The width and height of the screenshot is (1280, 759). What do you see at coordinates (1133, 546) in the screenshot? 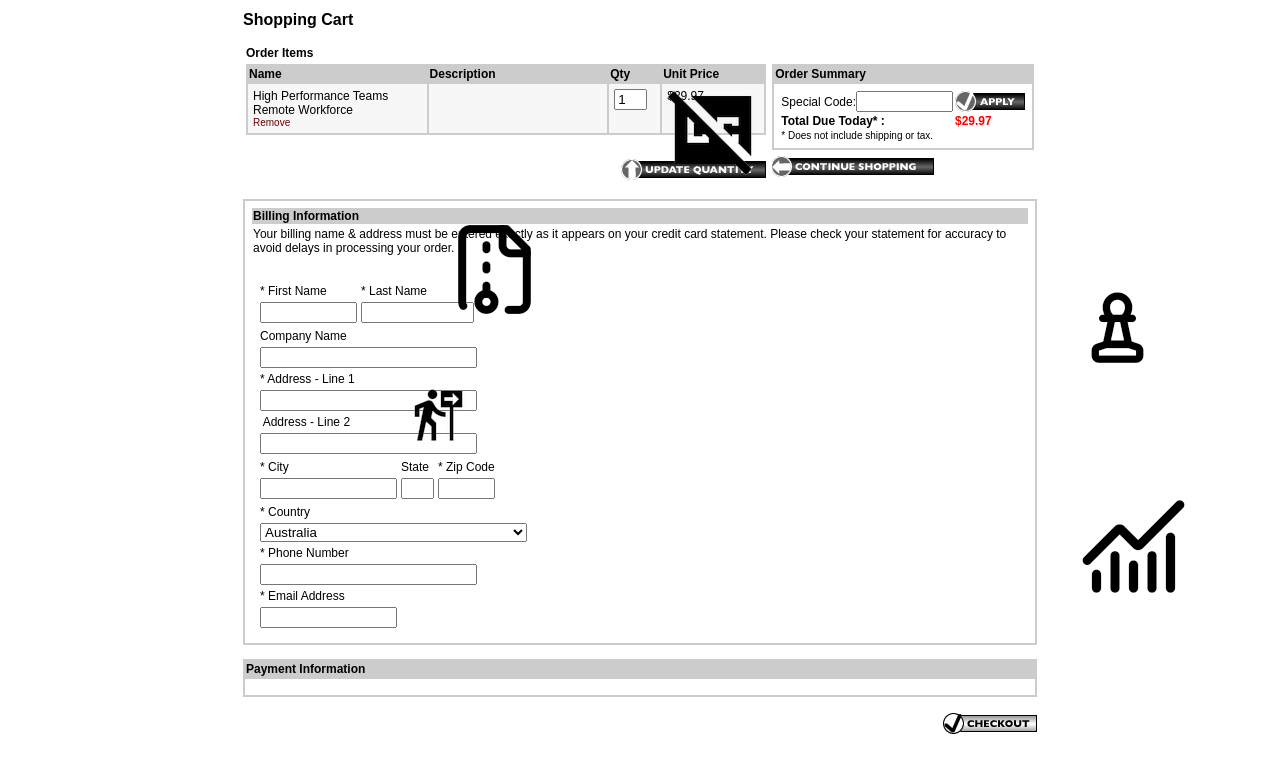
I see `view analytics and performance trends` at bounding box center [1133, 546].